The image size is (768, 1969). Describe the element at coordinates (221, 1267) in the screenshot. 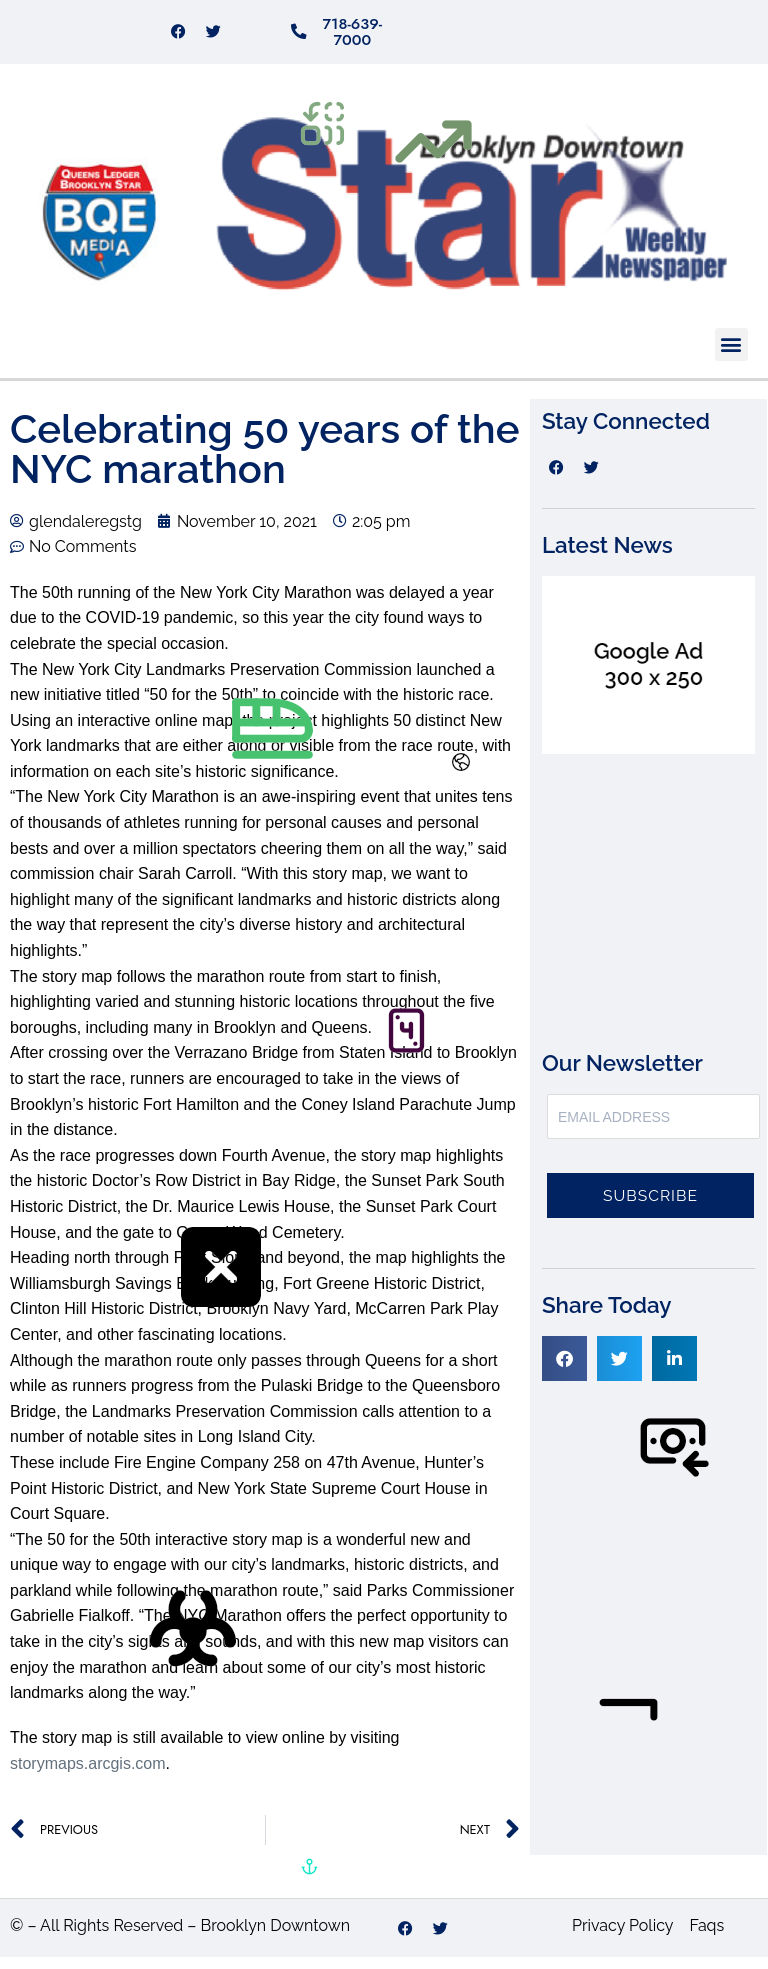

I see `close or dismiss a dialog` at that location.